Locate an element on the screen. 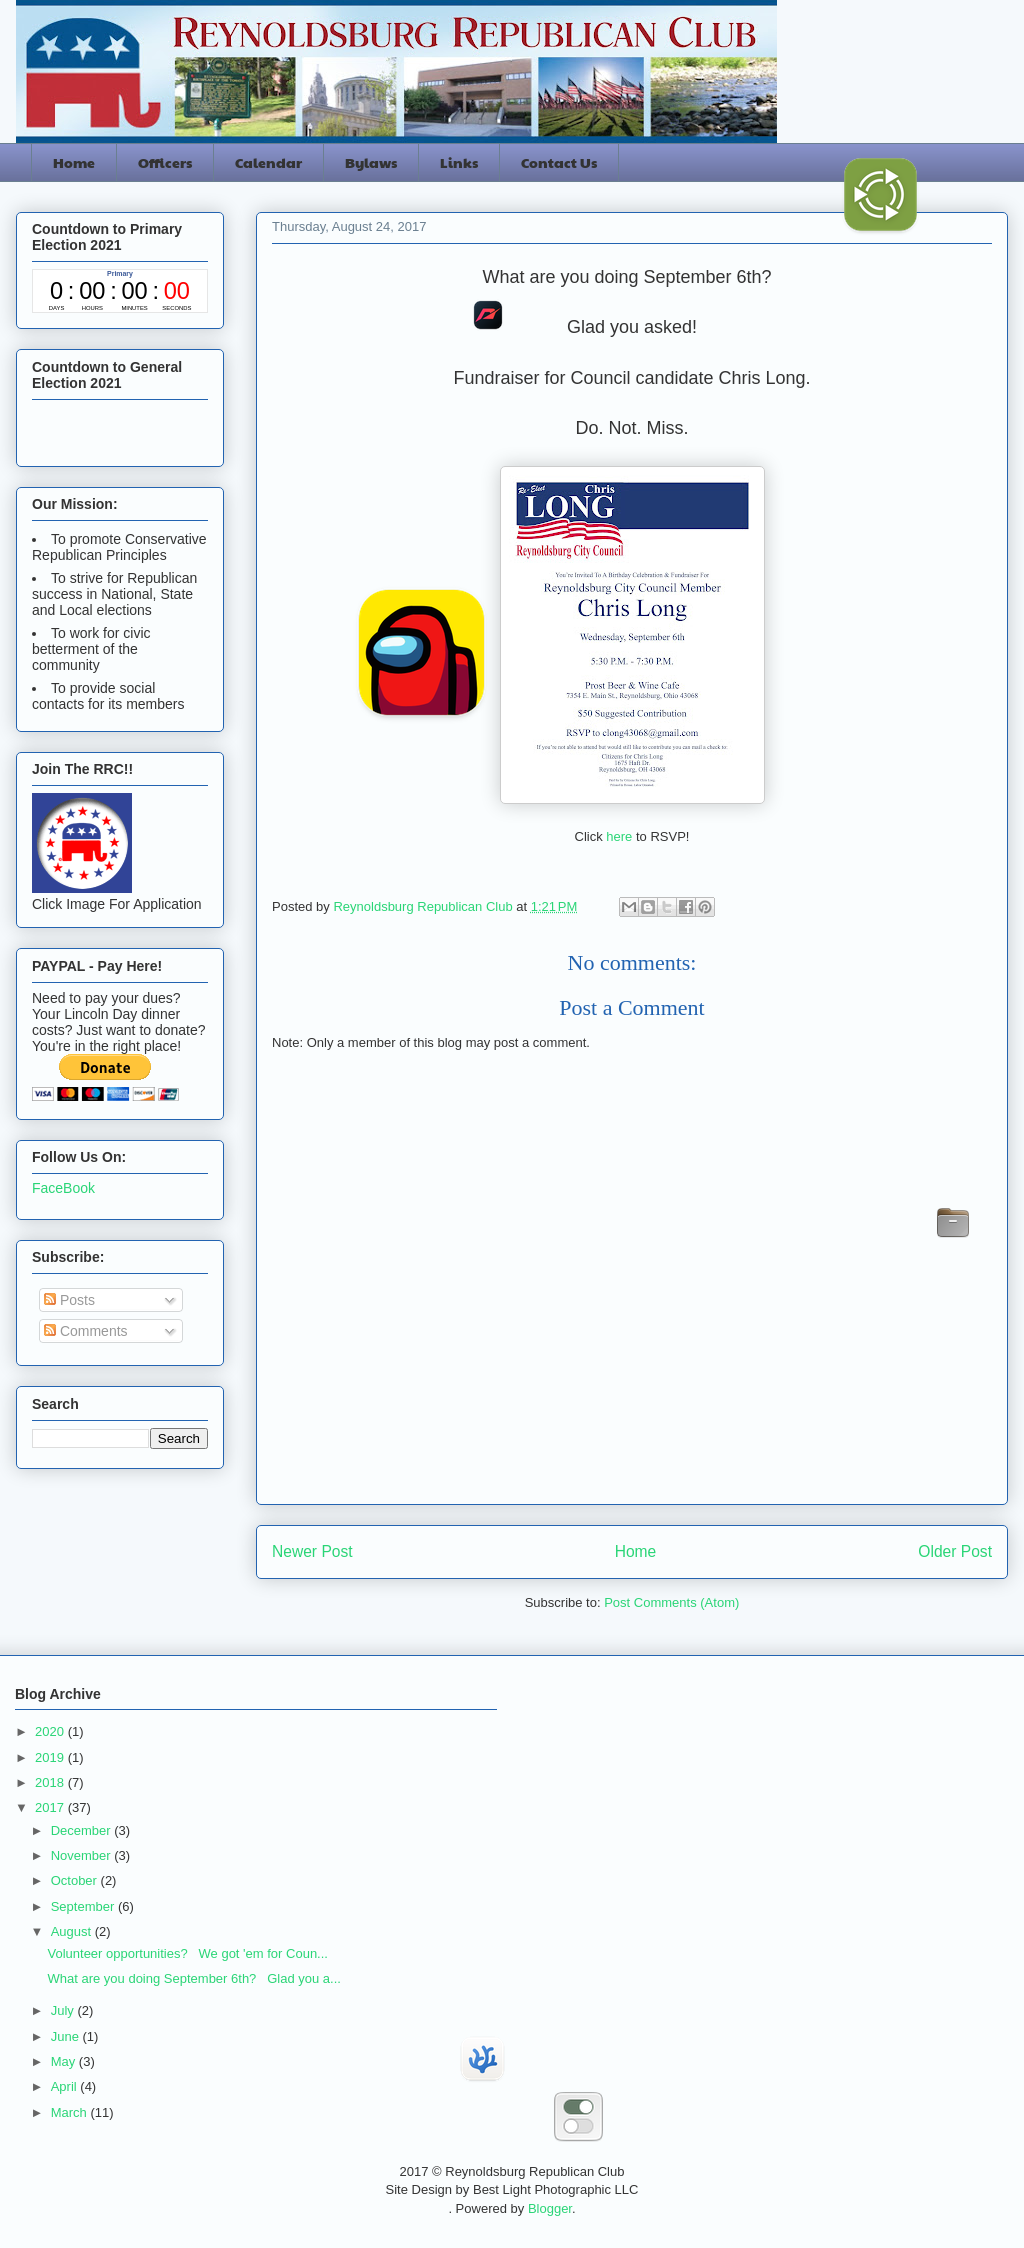 The width and height of the screenshot is (1024, 2248). launch ubuntu mate application is located at coordinates (880, 194).